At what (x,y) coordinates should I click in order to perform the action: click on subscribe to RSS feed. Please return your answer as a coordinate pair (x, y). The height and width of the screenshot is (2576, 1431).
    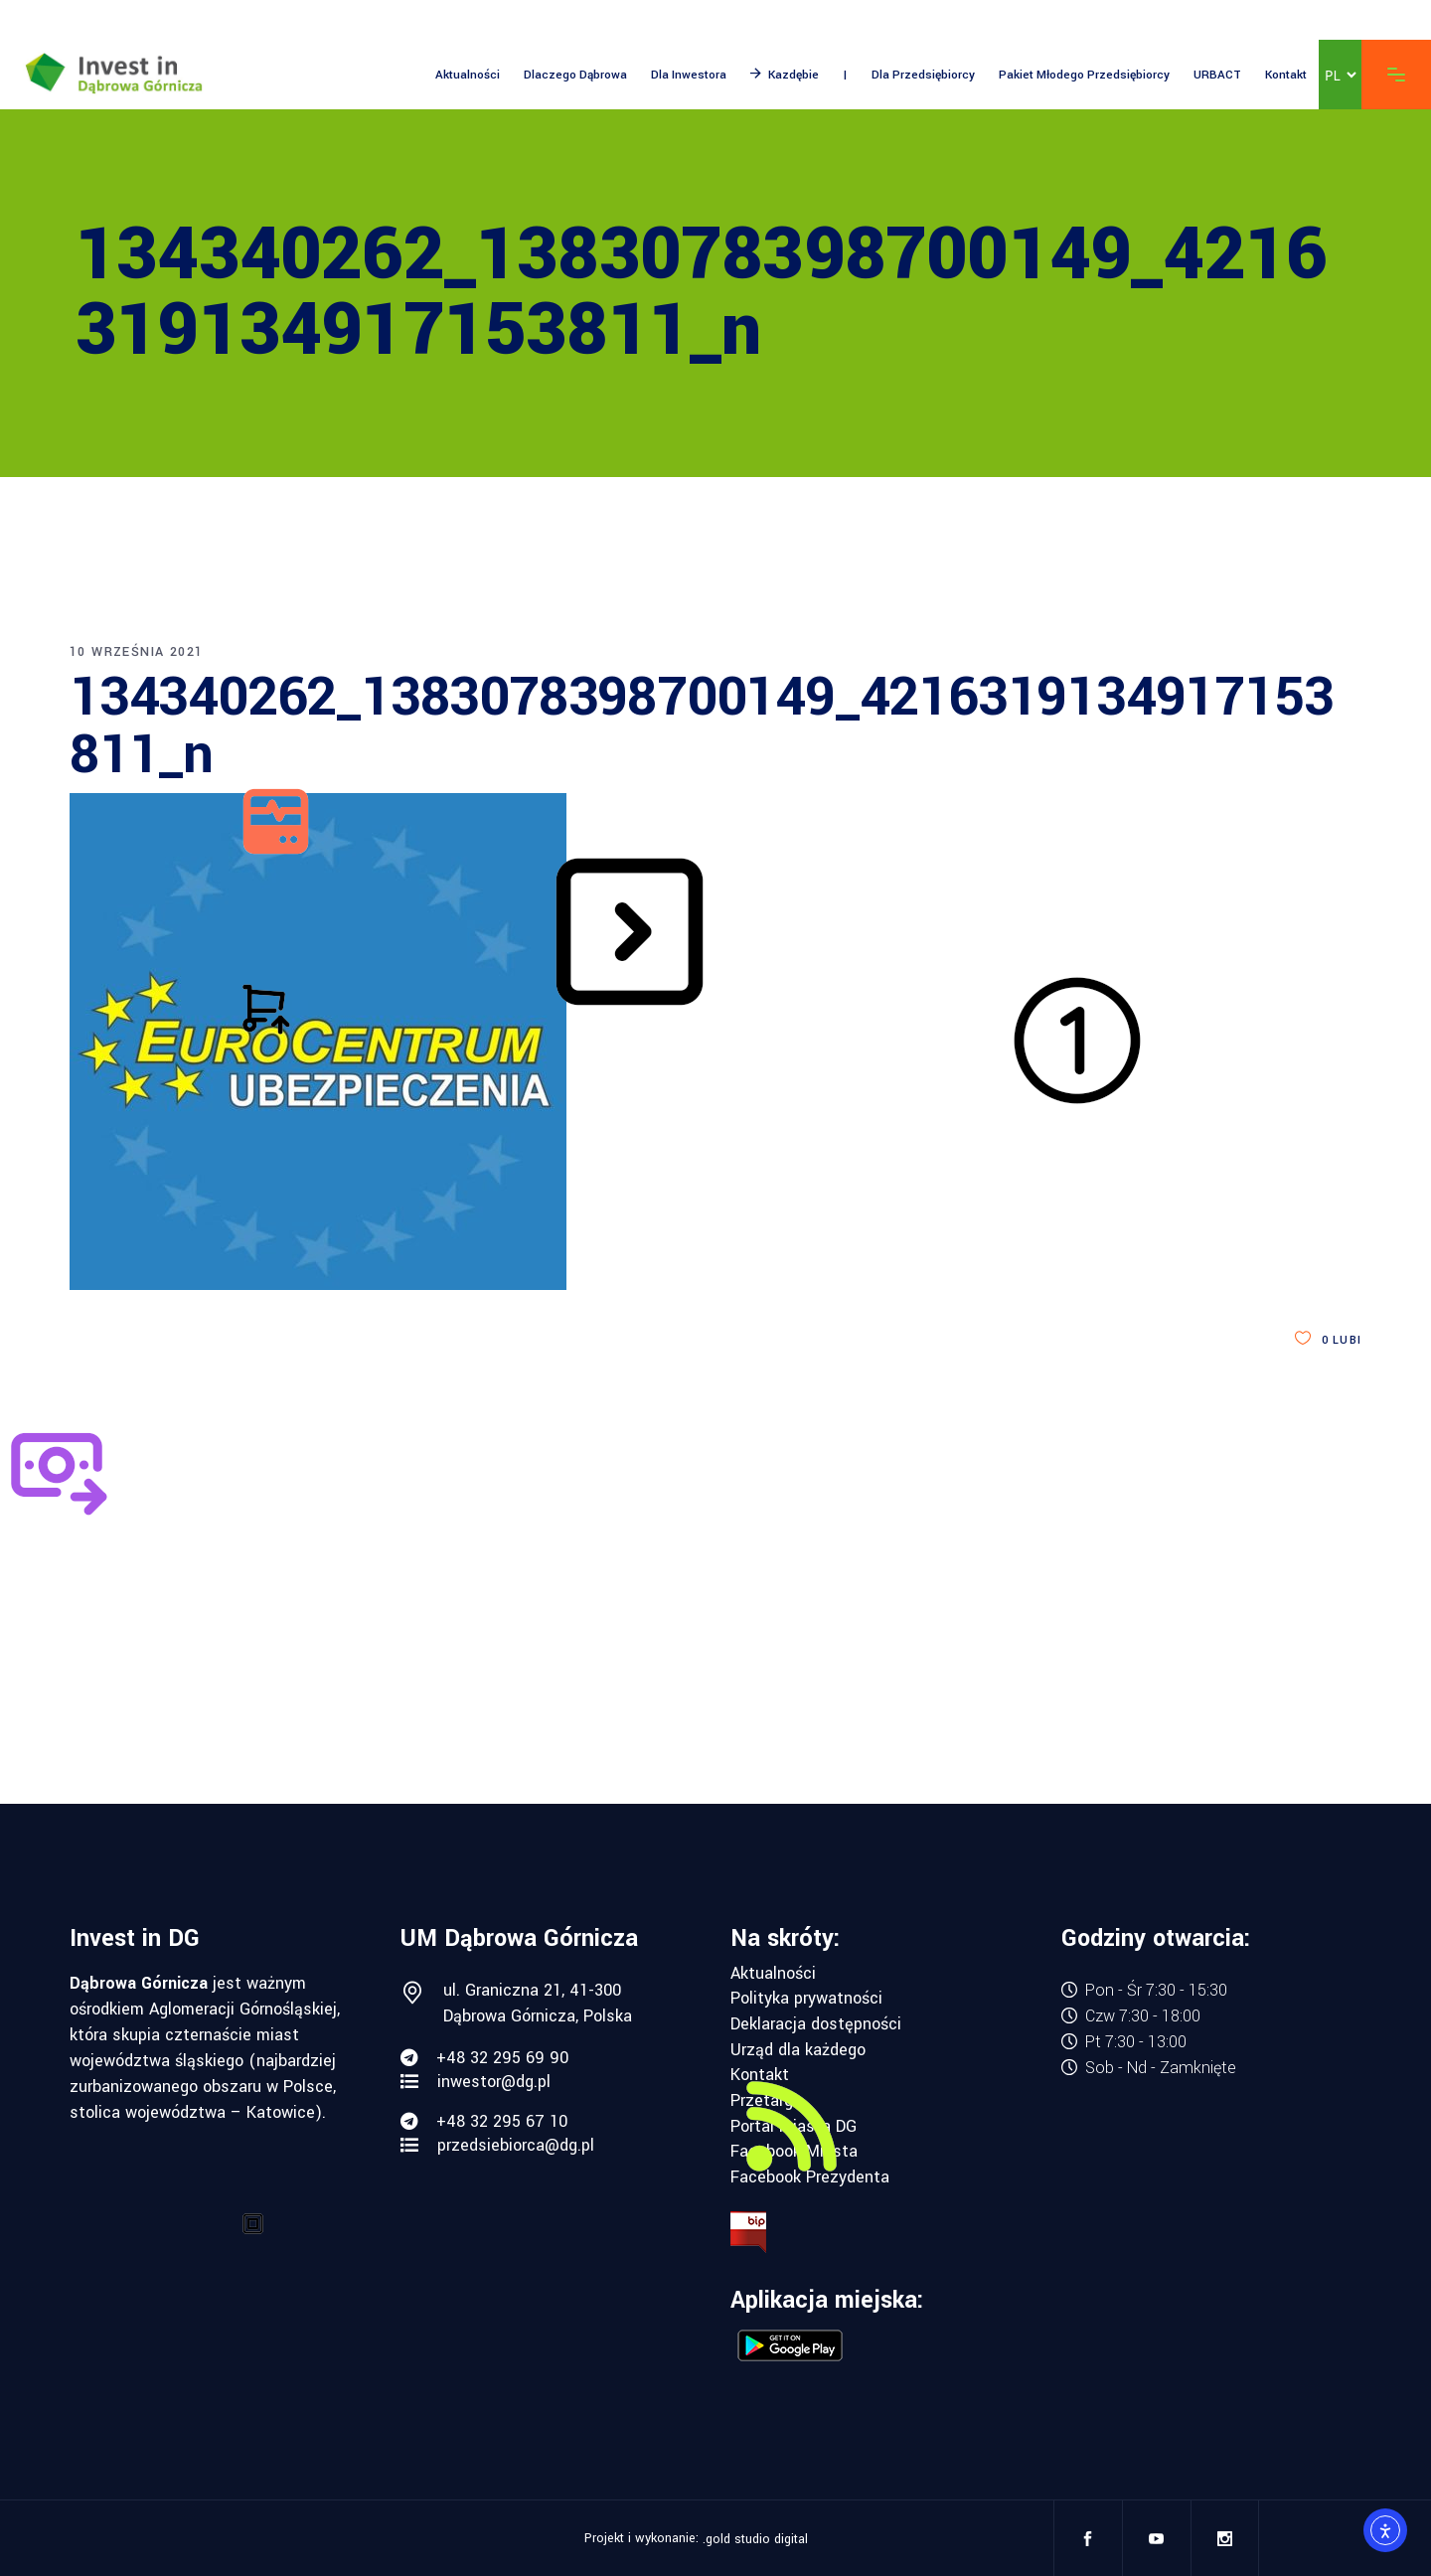
    Looking at the image, I should click on (791, 2126).